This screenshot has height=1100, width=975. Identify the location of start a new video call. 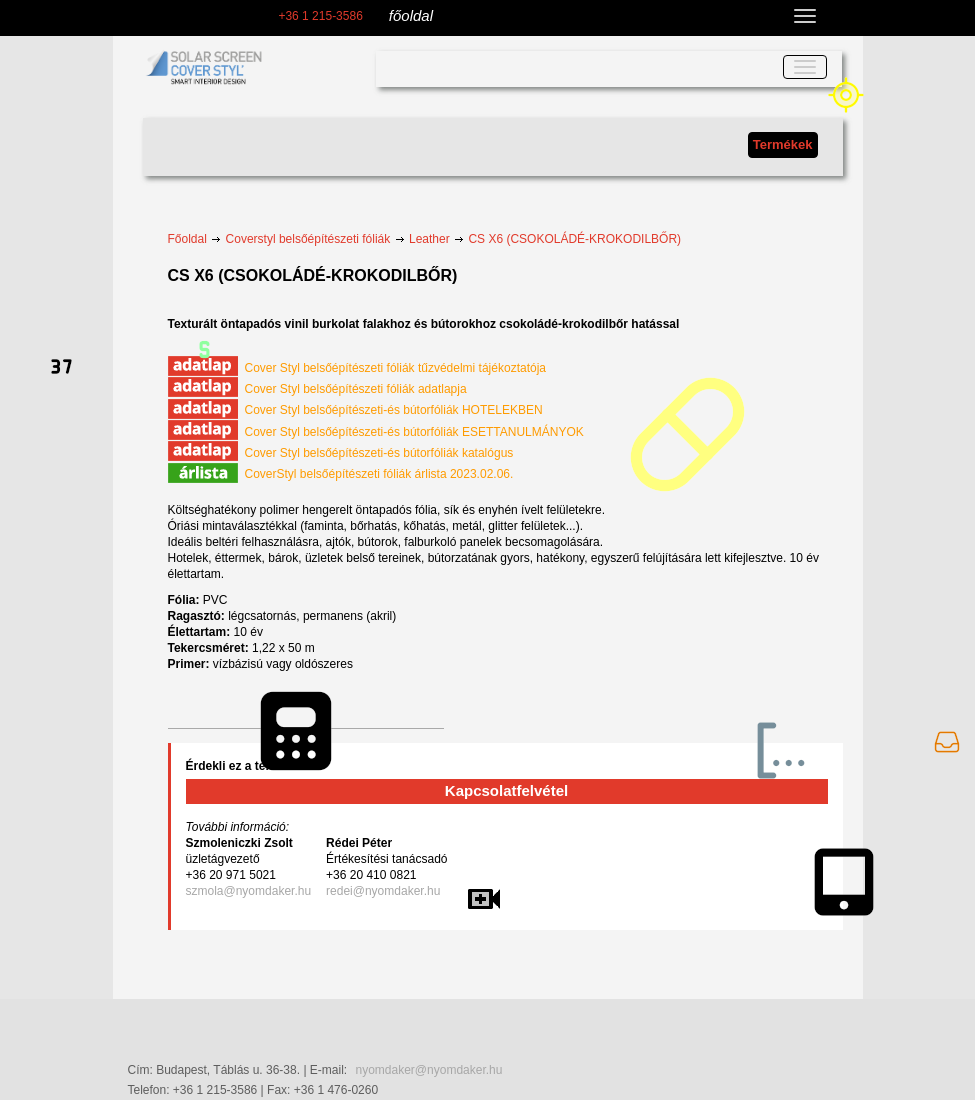
(484, 899).